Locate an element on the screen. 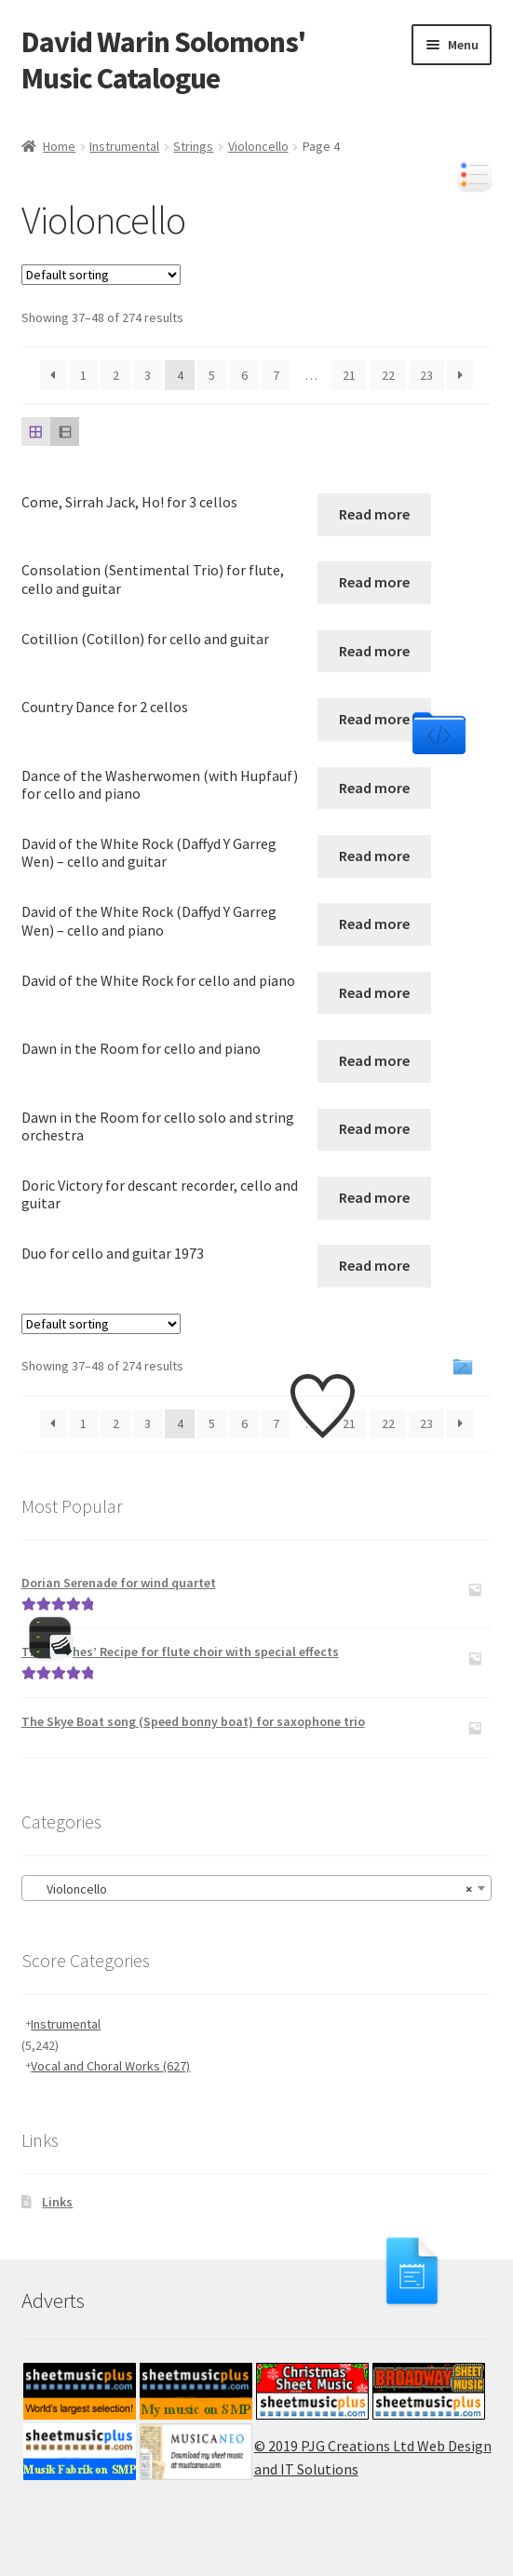 Image resolution: width=513 pixels, height=2576 pixels. open the utilities folder is located at coordinates (463, 1367).